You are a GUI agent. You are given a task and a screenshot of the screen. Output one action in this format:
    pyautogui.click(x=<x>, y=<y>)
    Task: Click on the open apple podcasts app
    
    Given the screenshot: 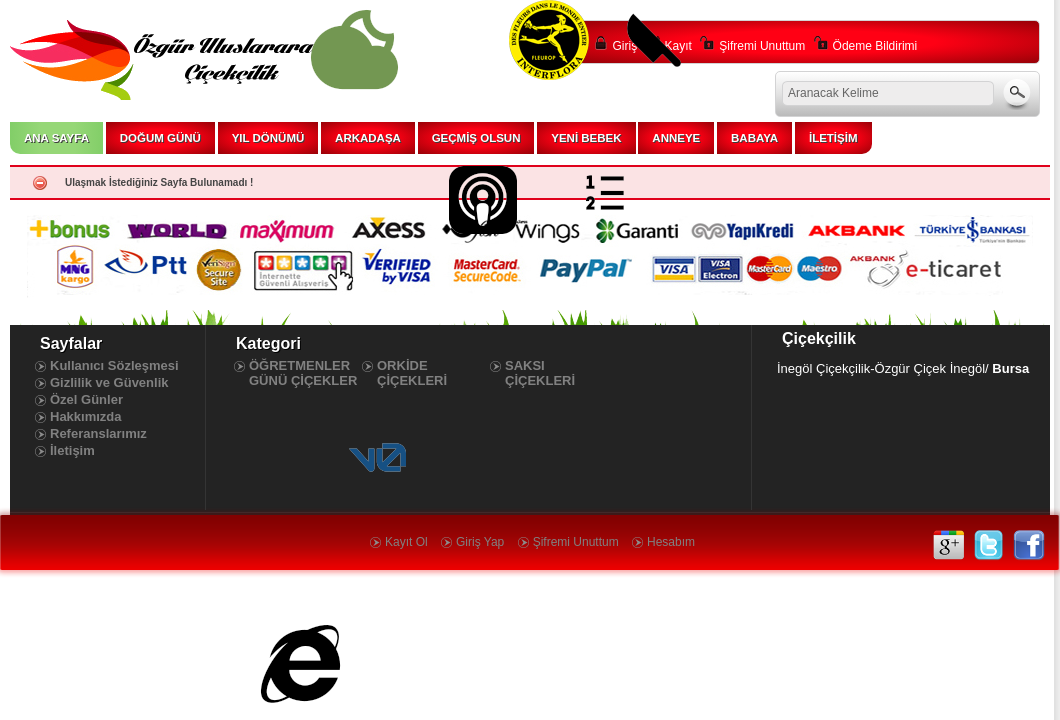 What is the action you would take?
    pyautogui.click(x=483, y=200)
    